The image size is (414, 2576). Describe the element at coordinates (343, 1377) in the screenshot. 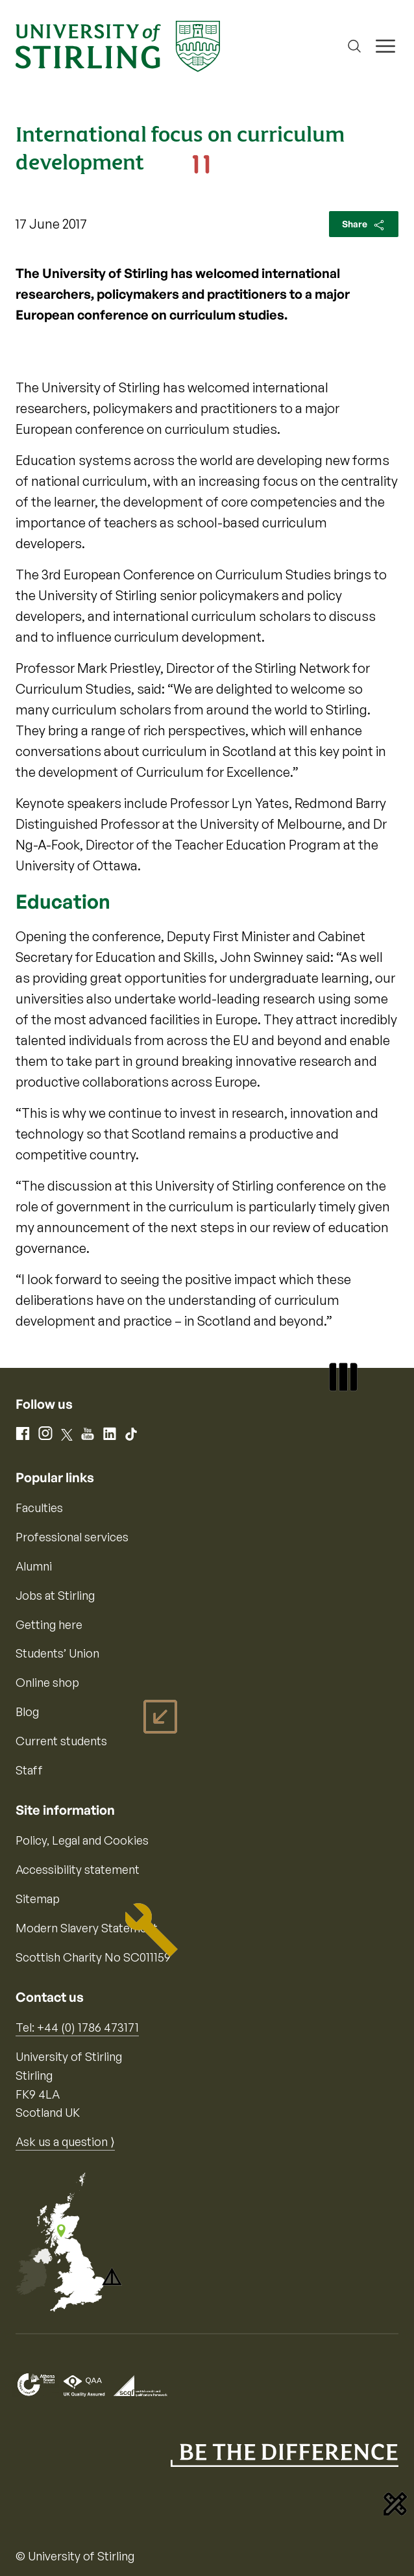

I see `switch to three-column layout` at that location.